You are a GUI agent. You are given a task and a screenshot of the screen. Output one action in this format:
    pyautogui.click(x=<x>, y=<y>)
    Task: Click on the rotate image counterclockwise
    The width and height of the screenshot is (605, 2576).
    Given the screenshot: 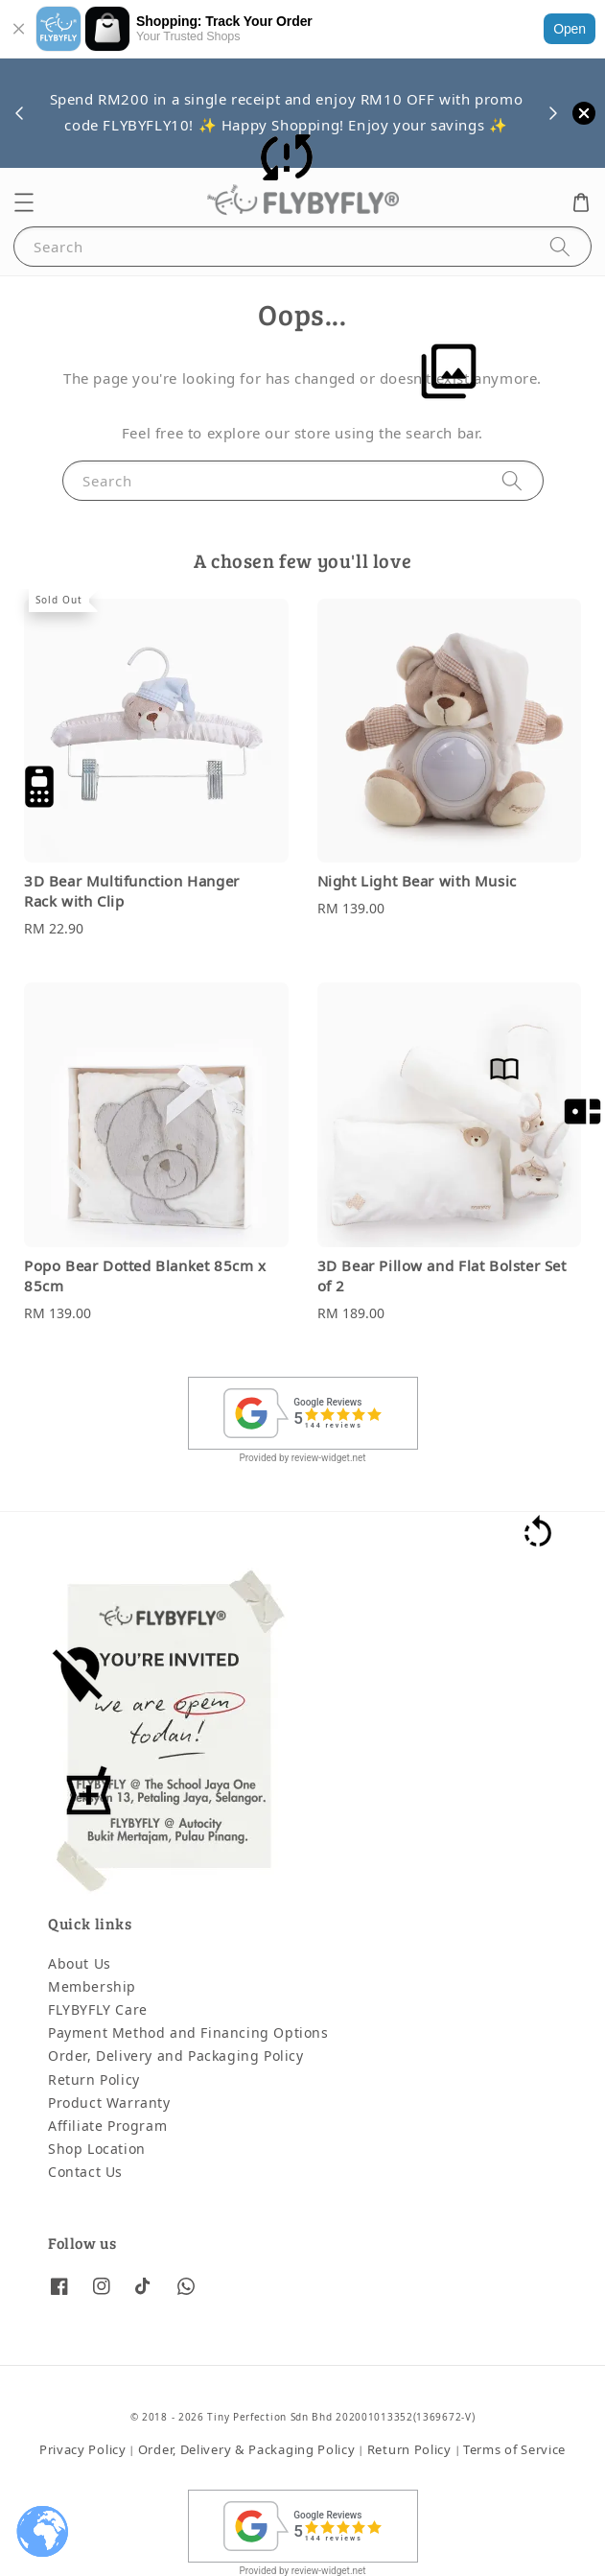 What is the action you would take?
    pyautogui.click(x=538, y=1533)
    